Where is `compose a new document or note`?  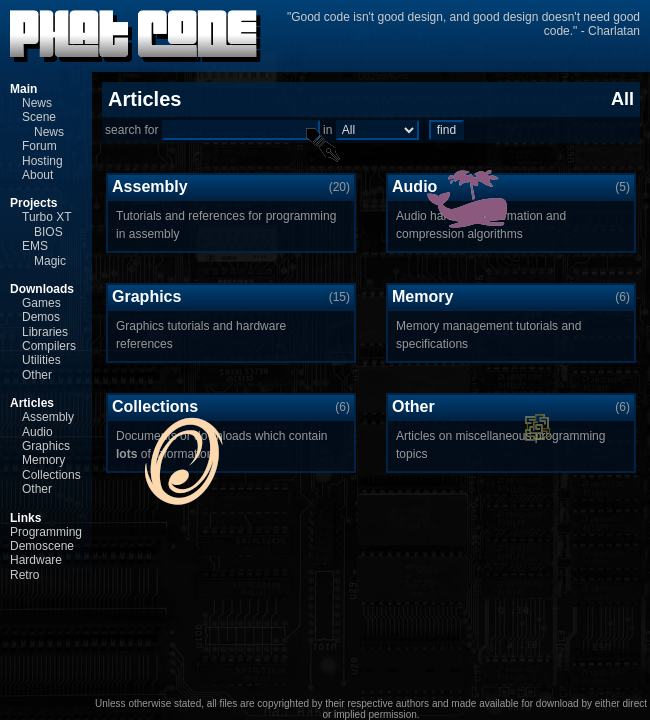
compose a new document or note is located at coordinates (323, 145).